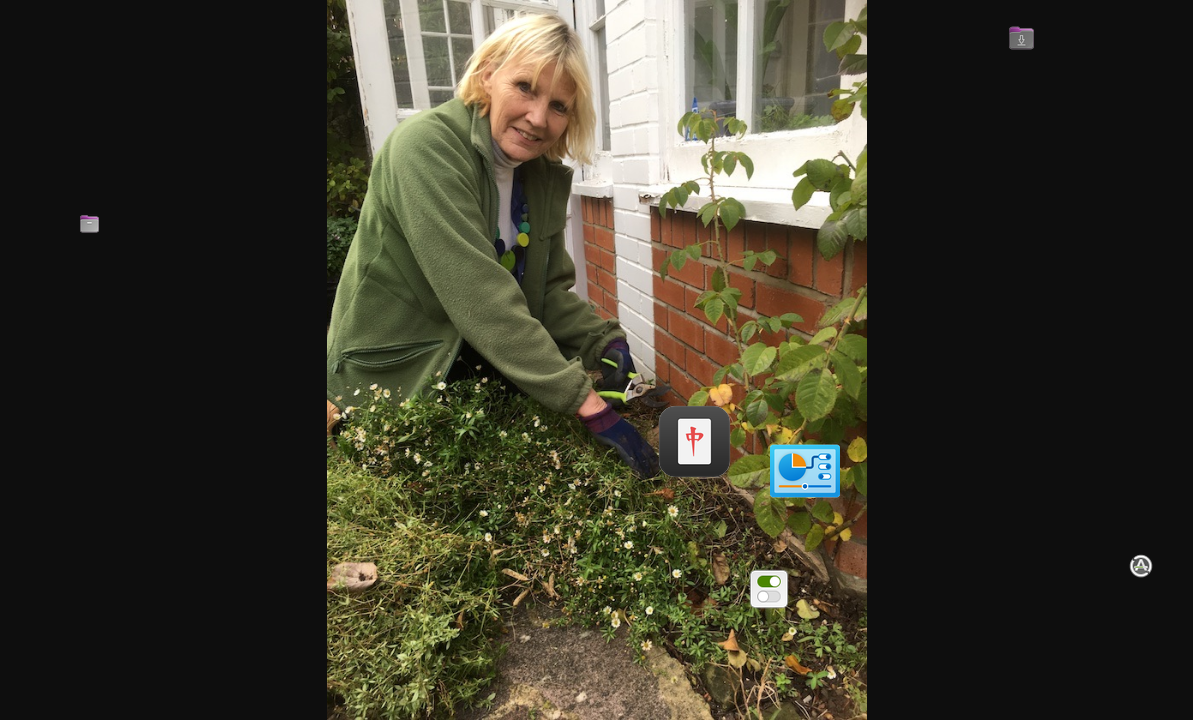 The height and width of the screenshot is (720, 1193). What do you see at coordinates (1141, 566) in the screenshot?
I see `open the software updater application` at bounding box center [1141, 566].